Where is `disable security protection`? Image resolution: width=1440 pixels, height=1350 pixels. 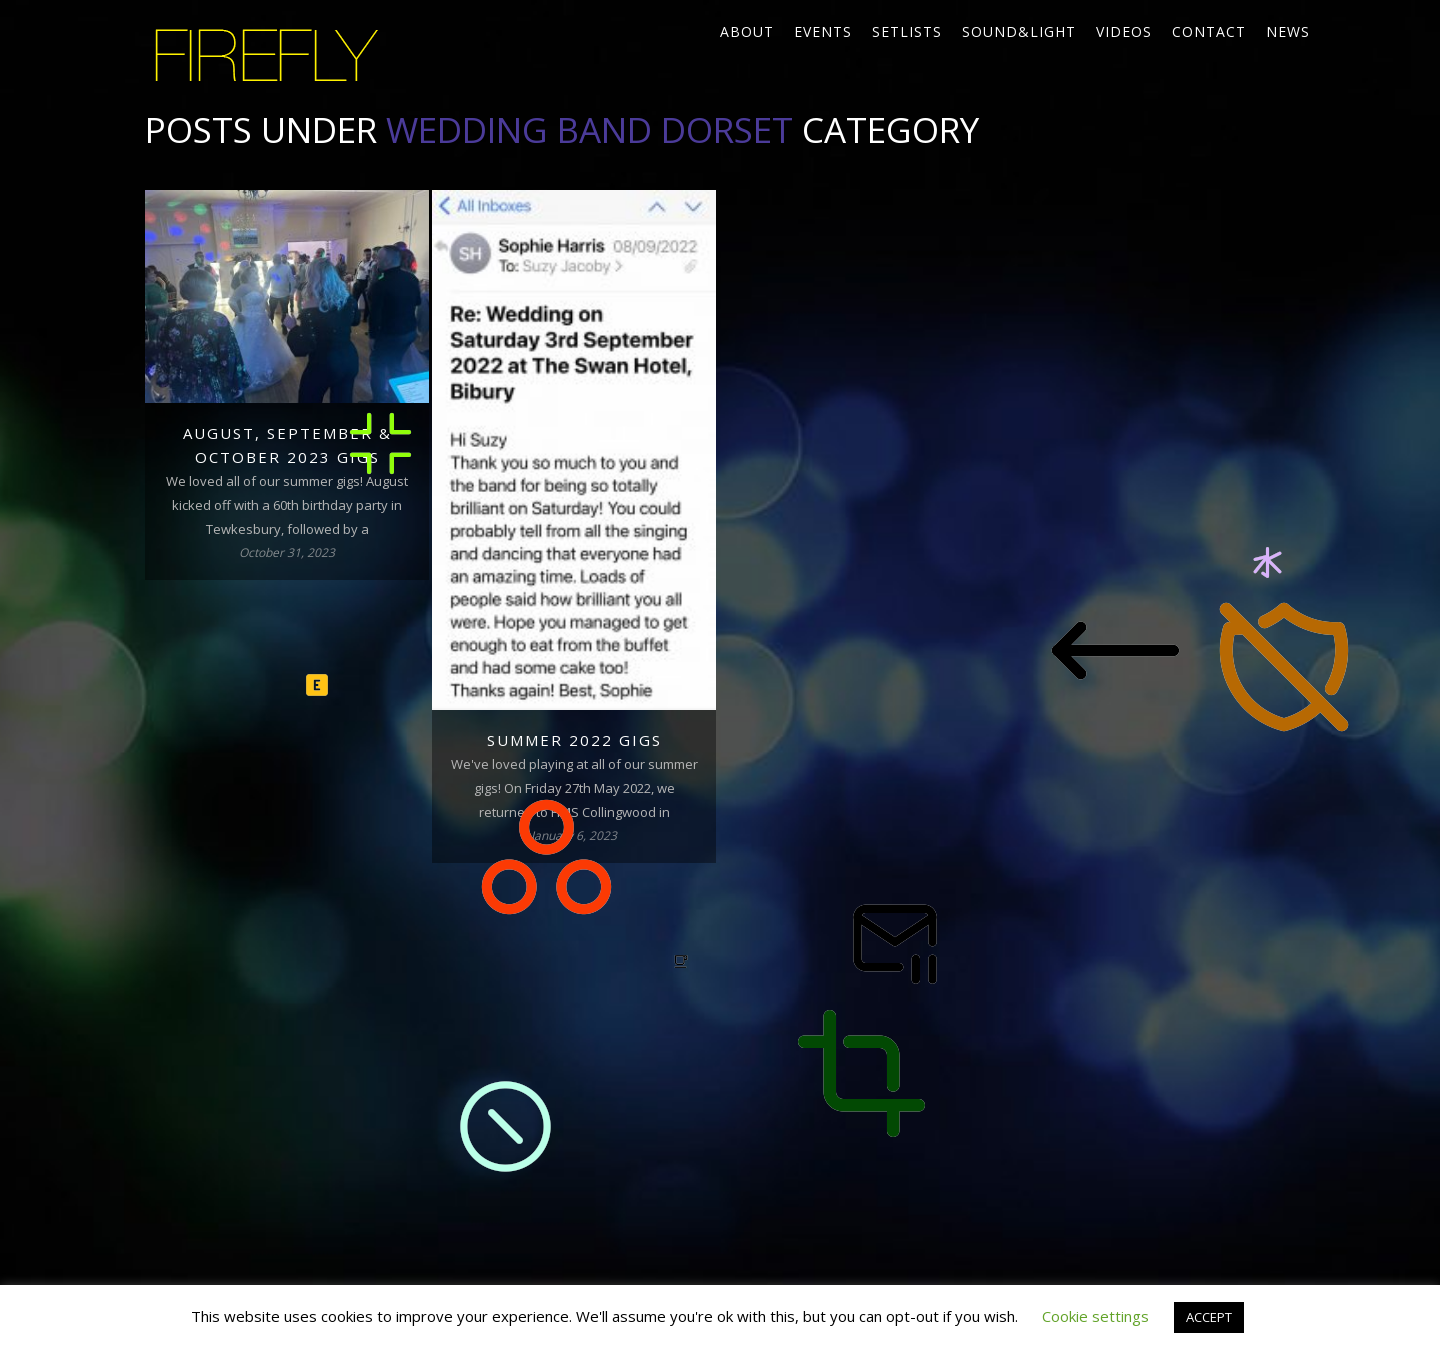 disable security protection is located at coordinates (1284, 667).